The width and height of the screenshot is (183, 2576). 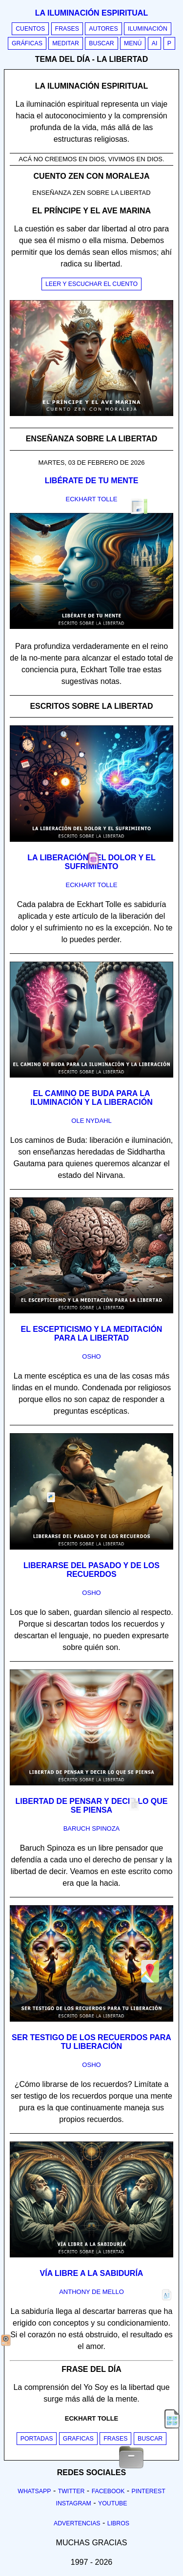 I want to click on python bytecode file (.pyc), so click(x=51, y=1497).